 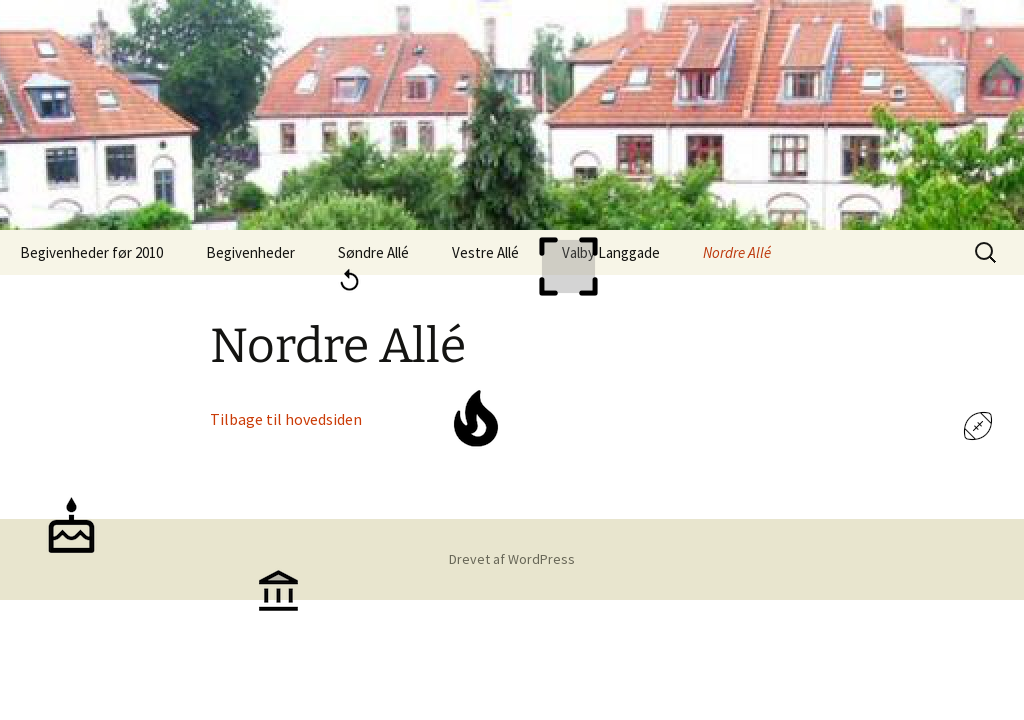 What do you see at coordinates (978, 426) in the screenshot?
I see `access sports scores and updates` at bounding box center [978, 426].